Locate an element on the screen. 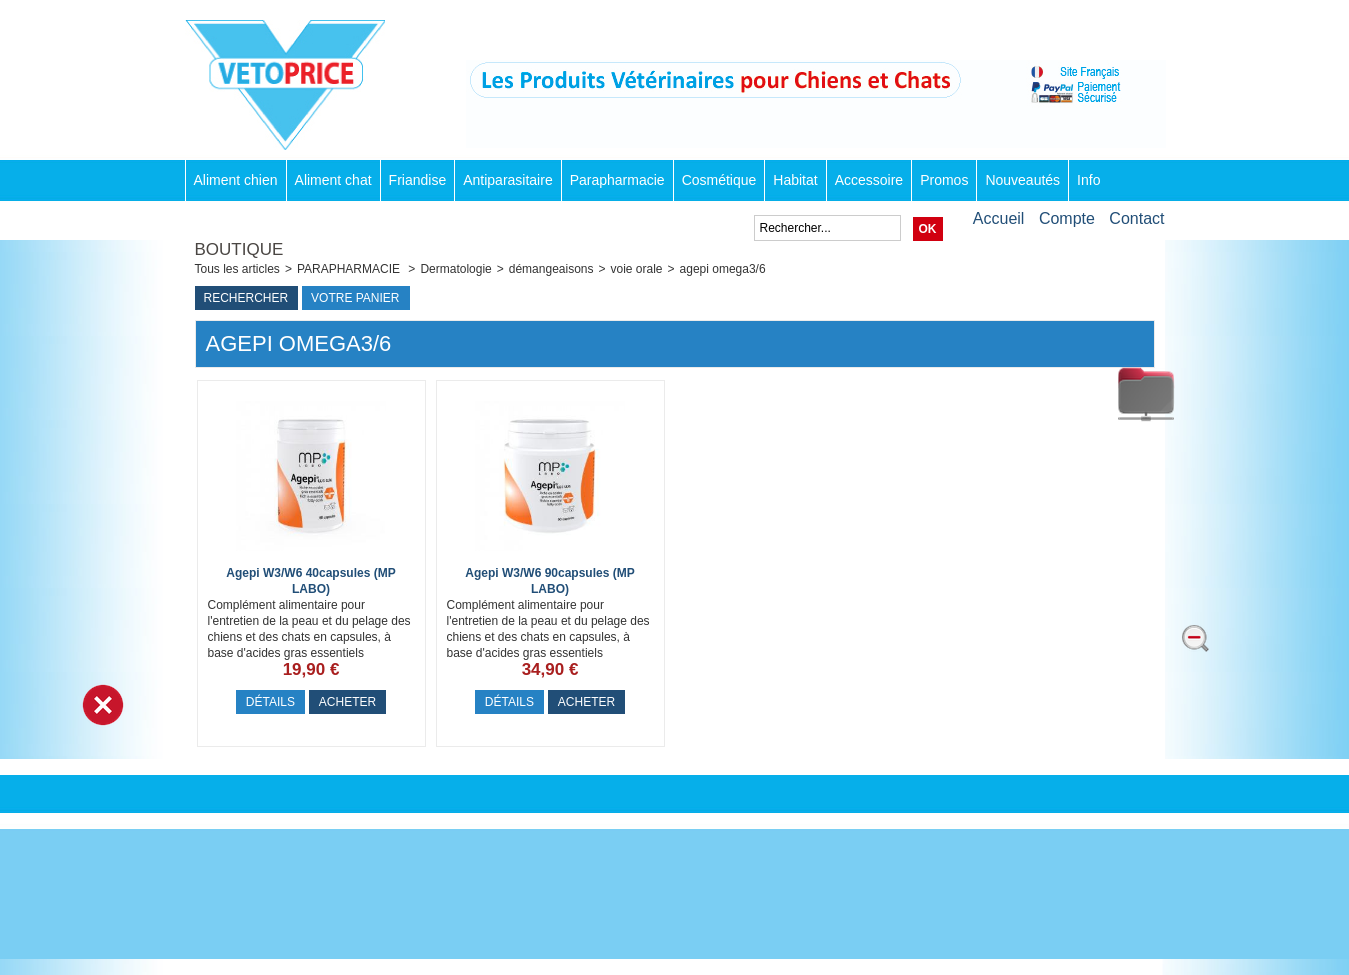 The image size is (1349, 975). stop or cancel a running process is located at coordinates (103, 705).